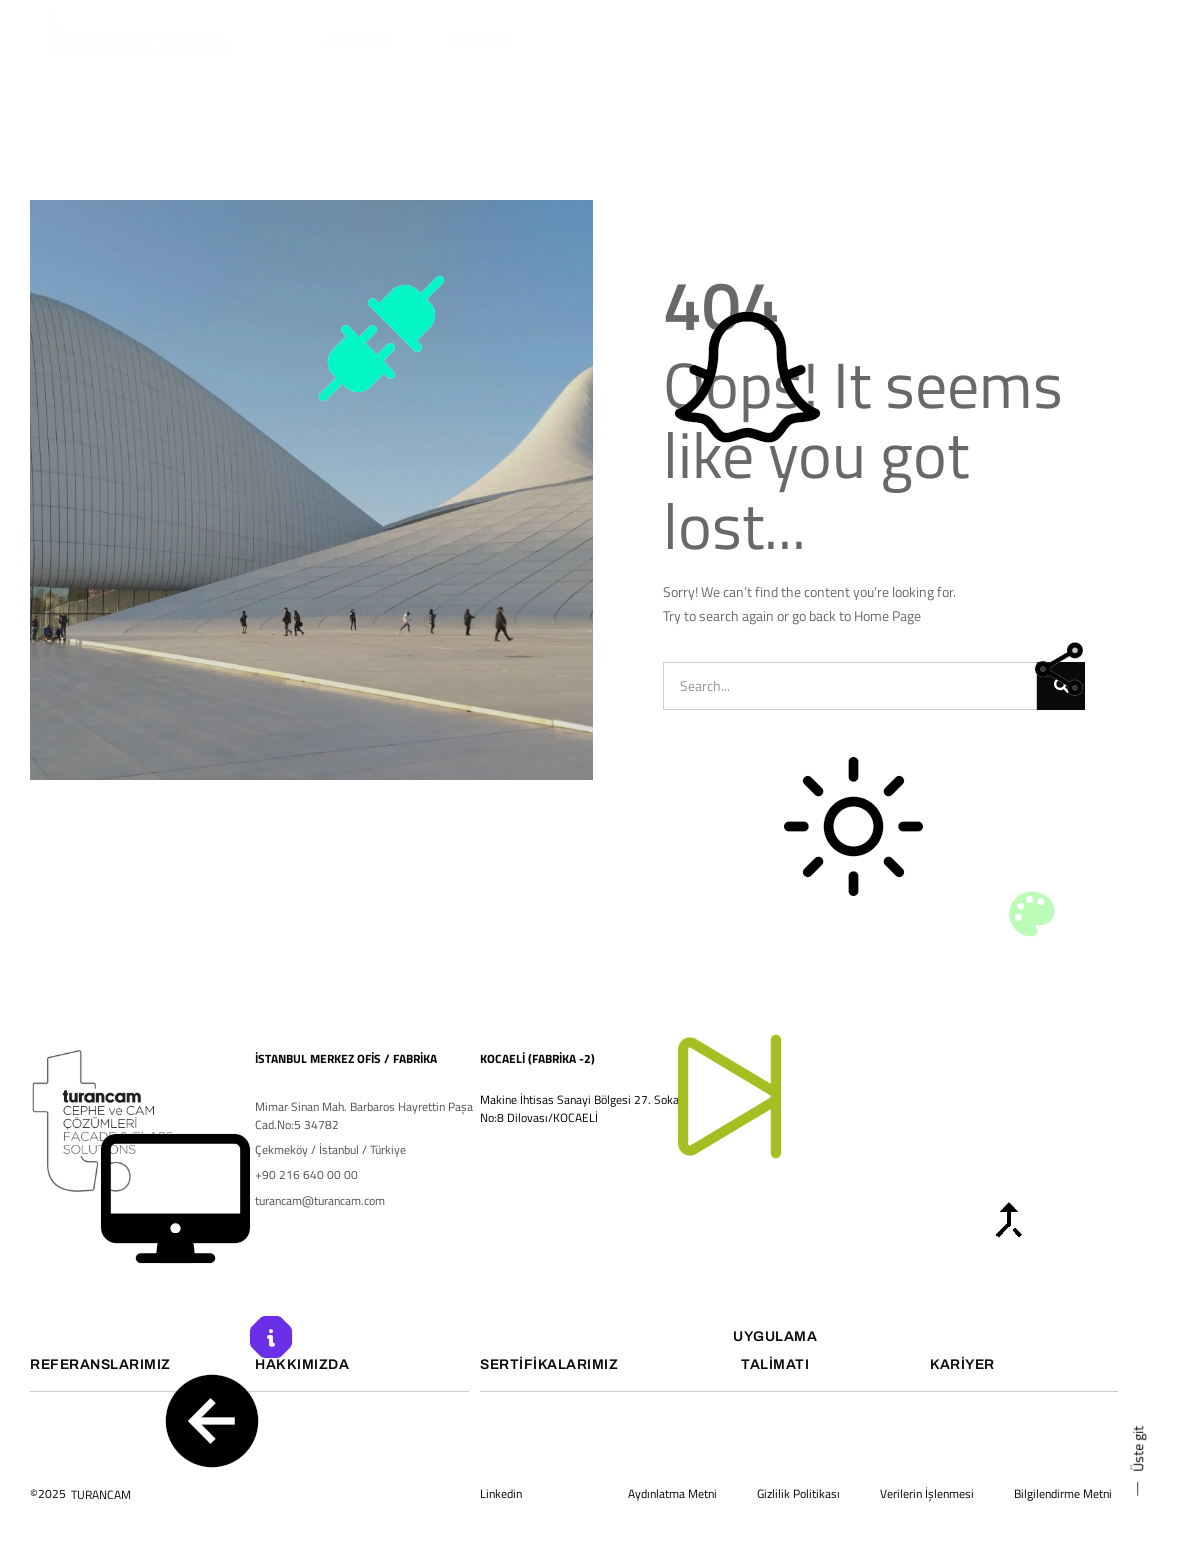 Image resolution: width=1185 pixels, height=1546 pixels. I want to click on go back to the previous screen, so click(212, 1421).